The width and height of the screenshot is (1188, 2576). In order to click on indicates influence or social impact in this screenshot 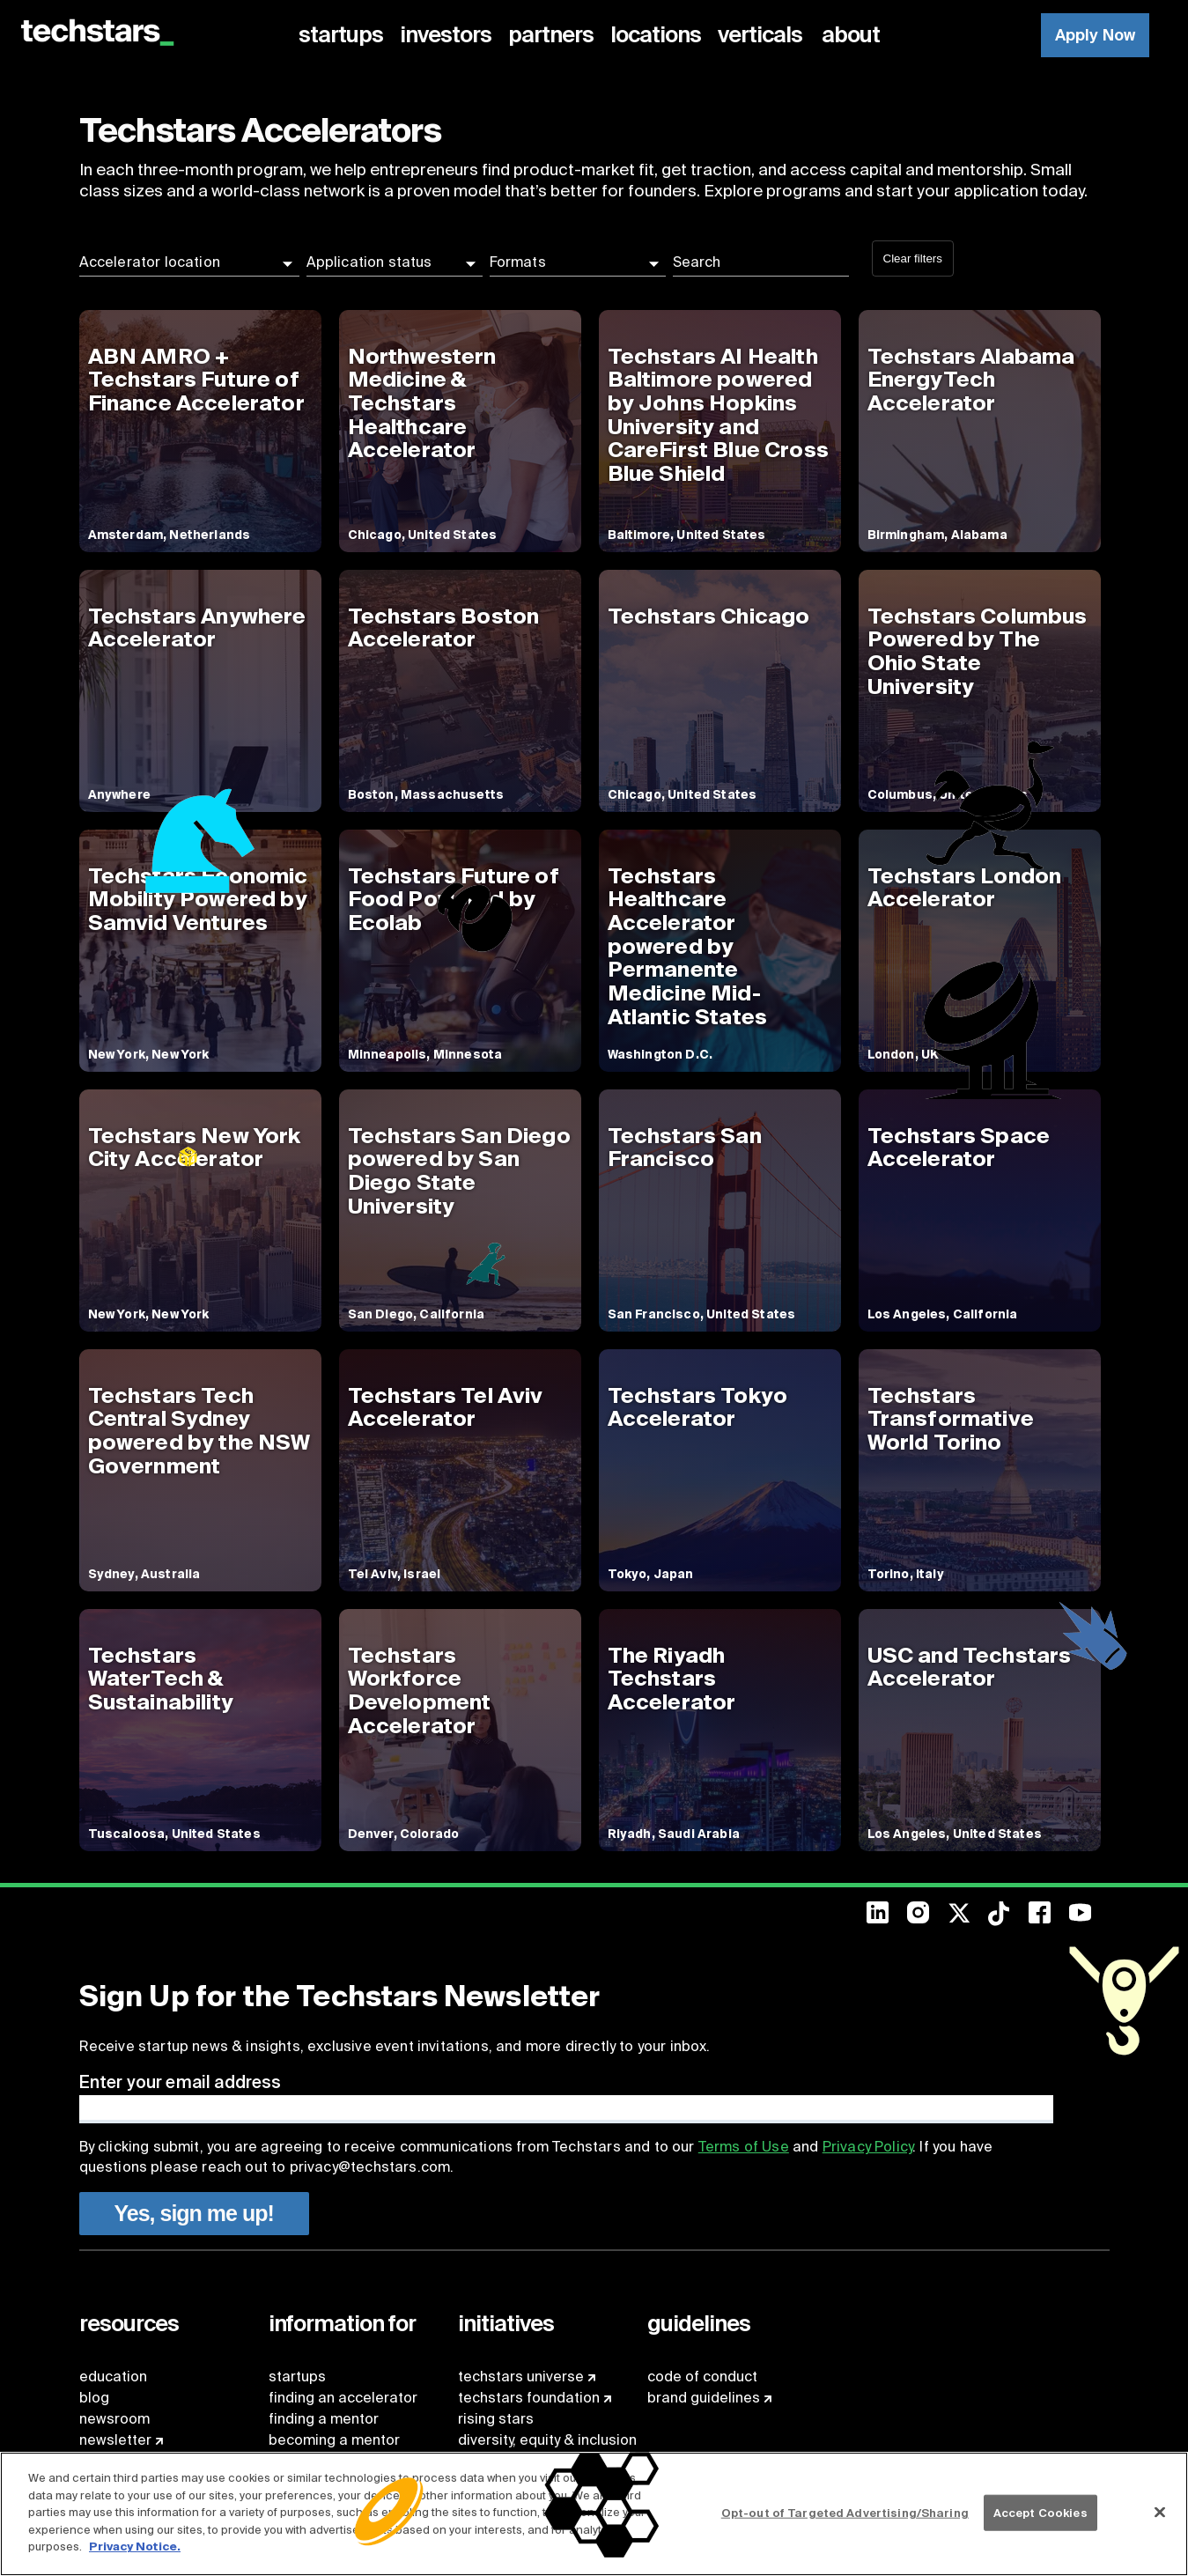, I will do `click(1092, 1635)`.